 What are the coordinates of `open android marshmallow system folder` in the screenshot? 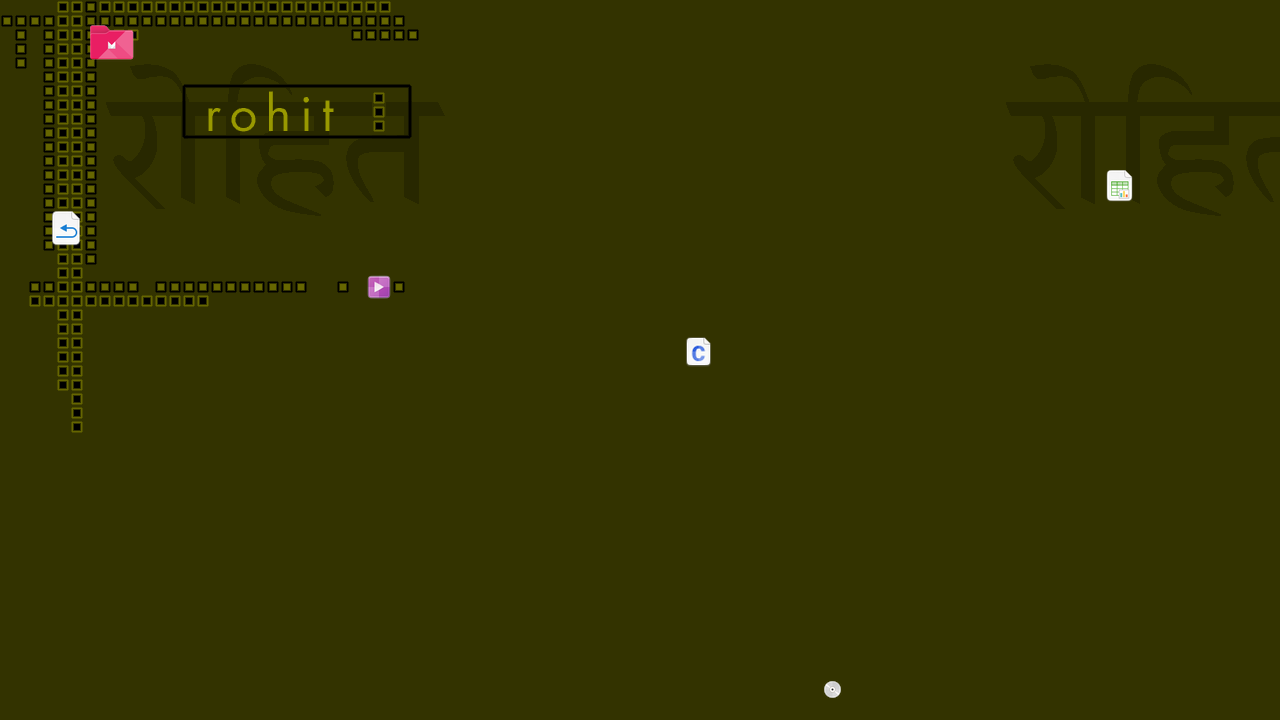 It's located at (111, 43).